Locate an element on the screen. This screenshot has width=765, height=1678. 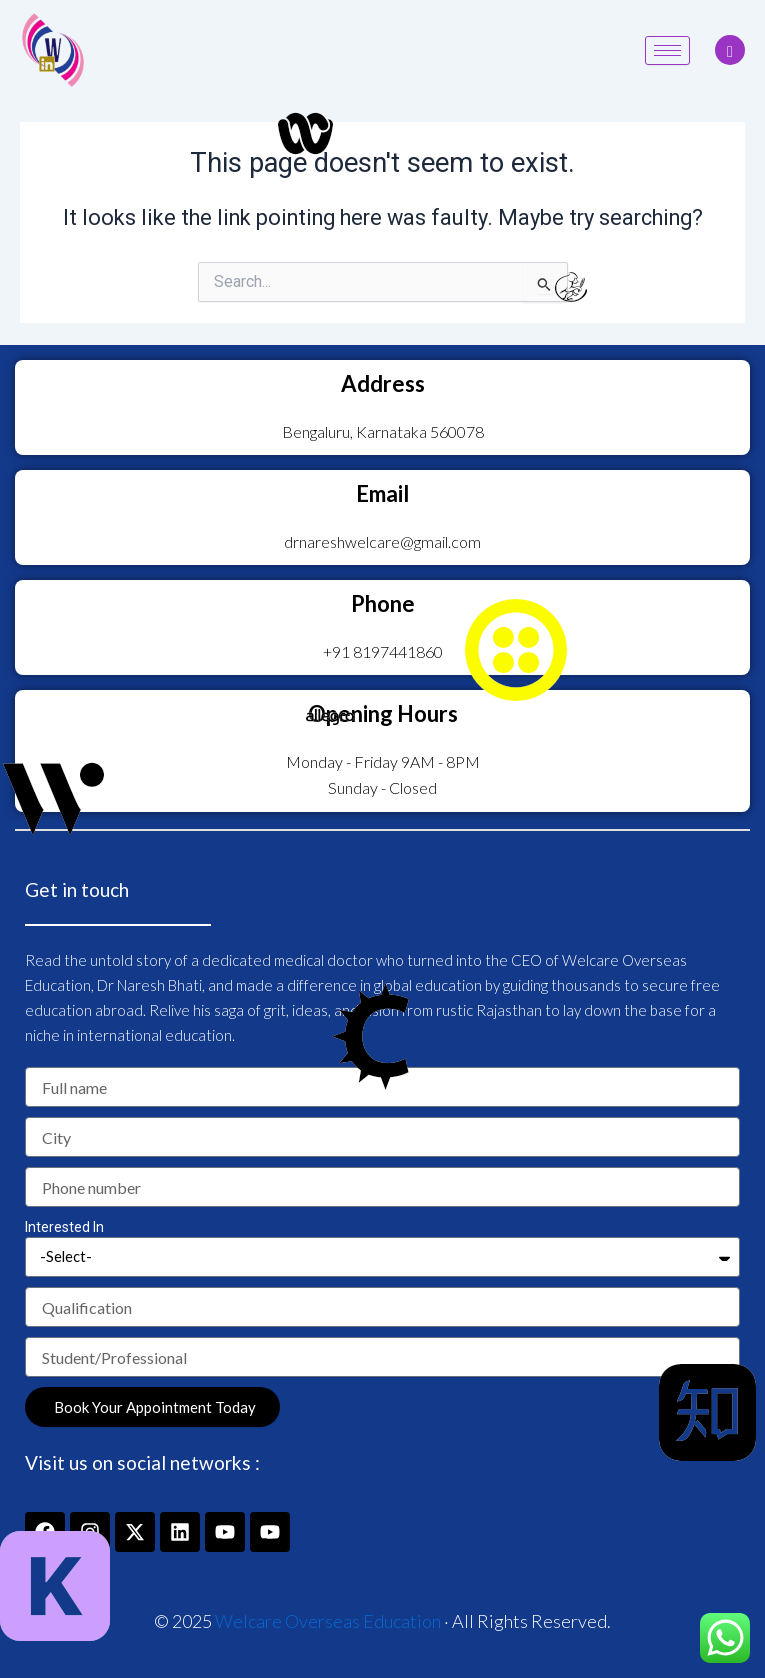
open the Wantedly app is located at coordinates (53, 798).